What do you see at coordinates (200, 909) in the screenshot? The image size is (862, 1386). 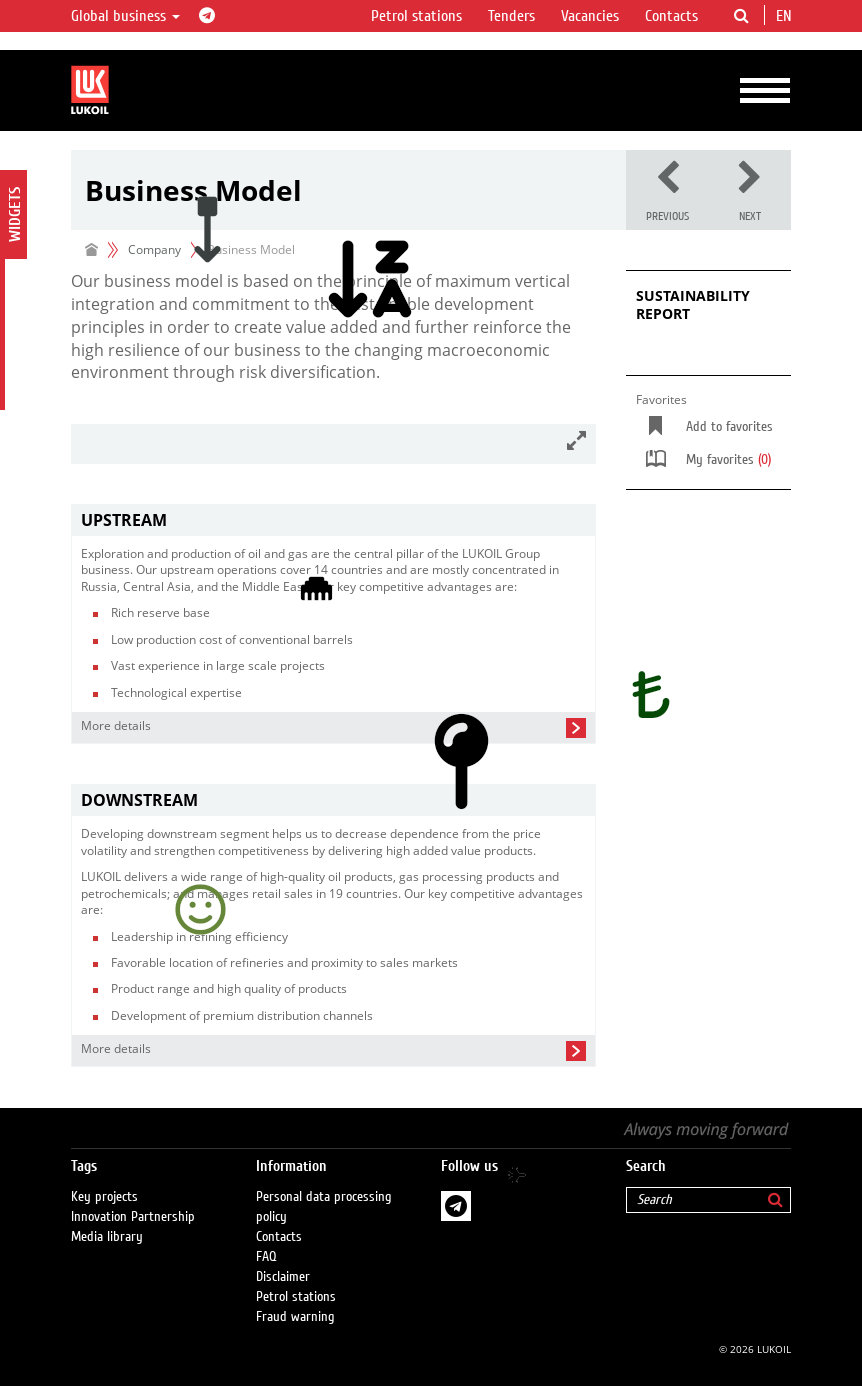 I see `add an emoji or reaction` at bounding box center [200, 909].